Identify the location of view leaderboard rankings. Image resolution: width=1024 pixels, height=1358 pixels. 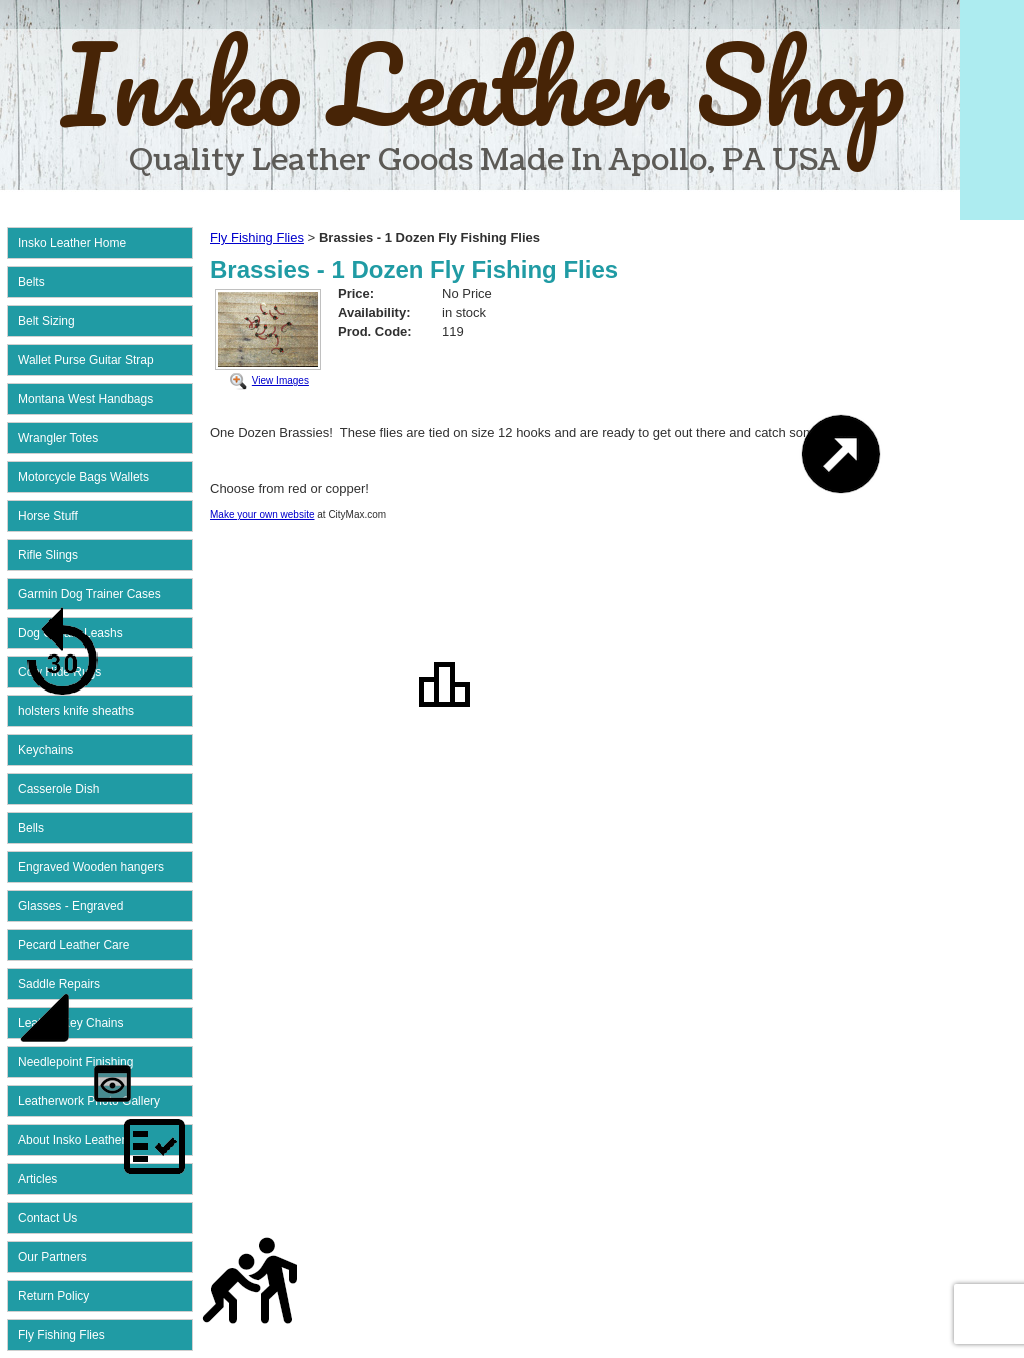
(444, 684).